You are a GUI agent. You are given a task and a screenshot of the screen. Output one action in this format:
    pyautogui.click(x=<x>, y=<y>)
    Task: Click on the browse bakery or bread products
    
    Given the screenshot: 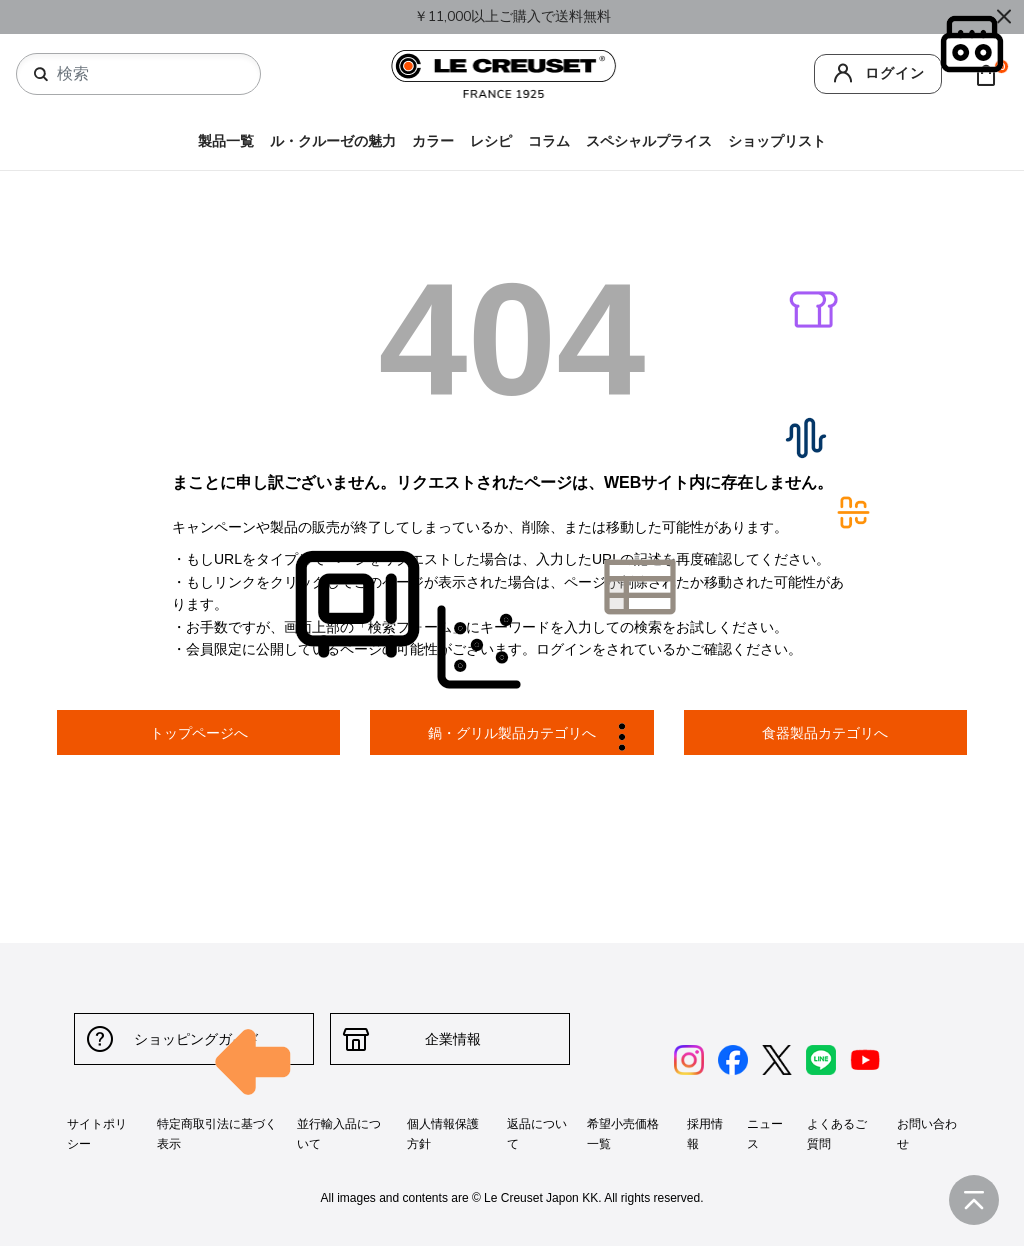 What is the action you would take?
    pyautogui.click(x=814, y=309)
    